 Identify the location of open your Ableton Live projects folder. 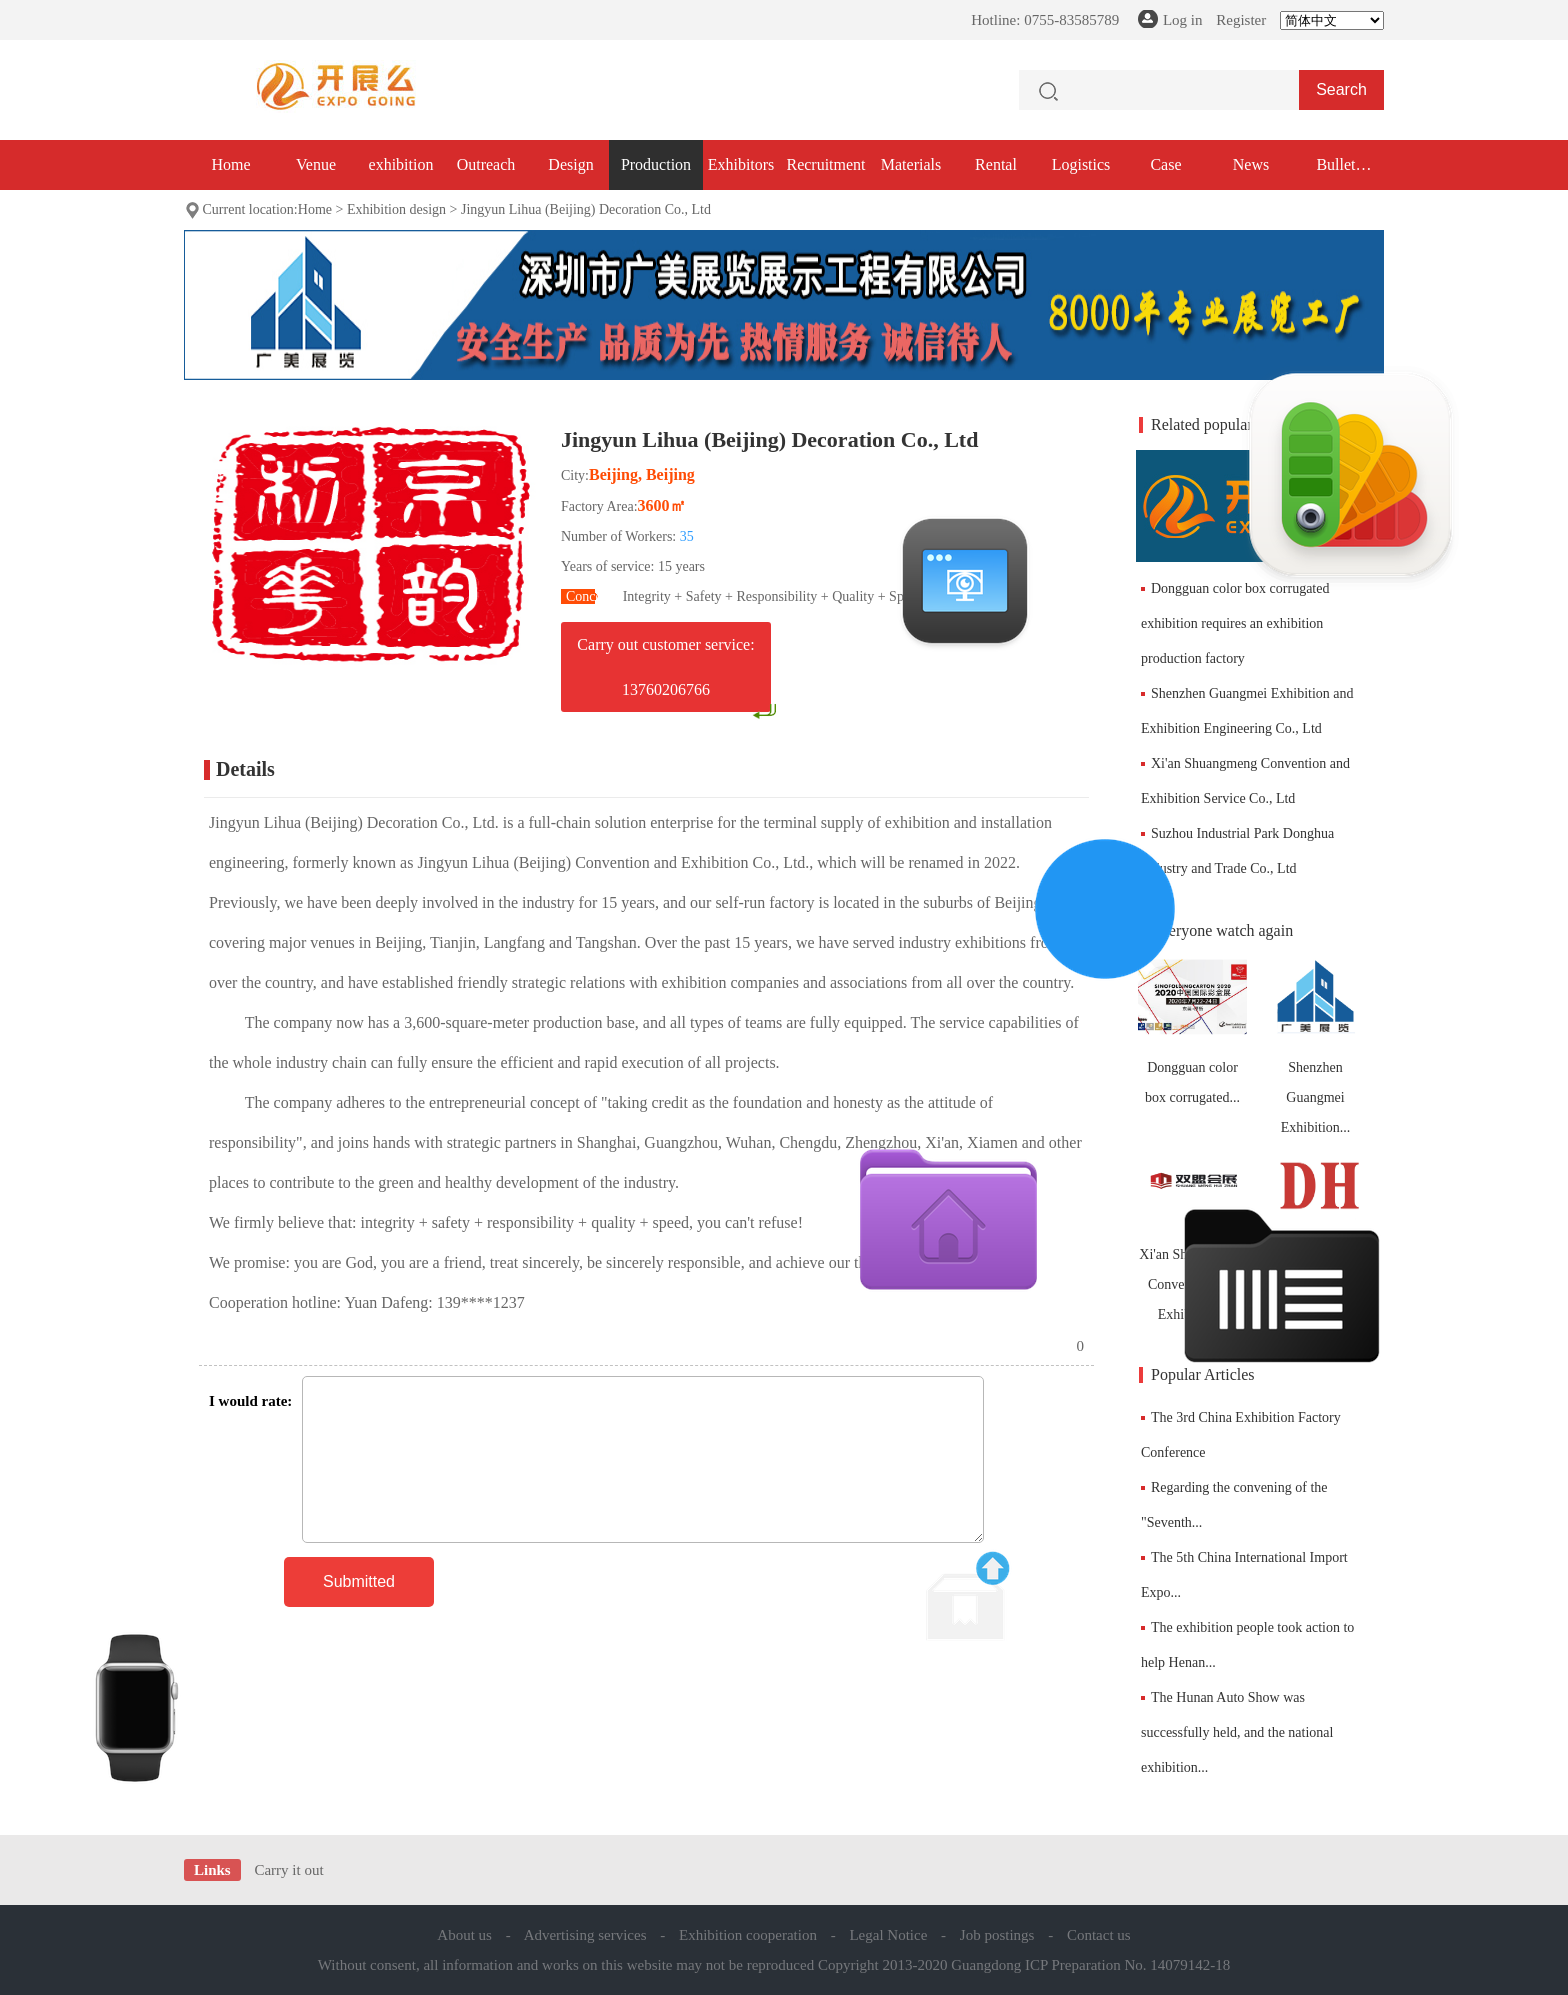
(1281, 1291).